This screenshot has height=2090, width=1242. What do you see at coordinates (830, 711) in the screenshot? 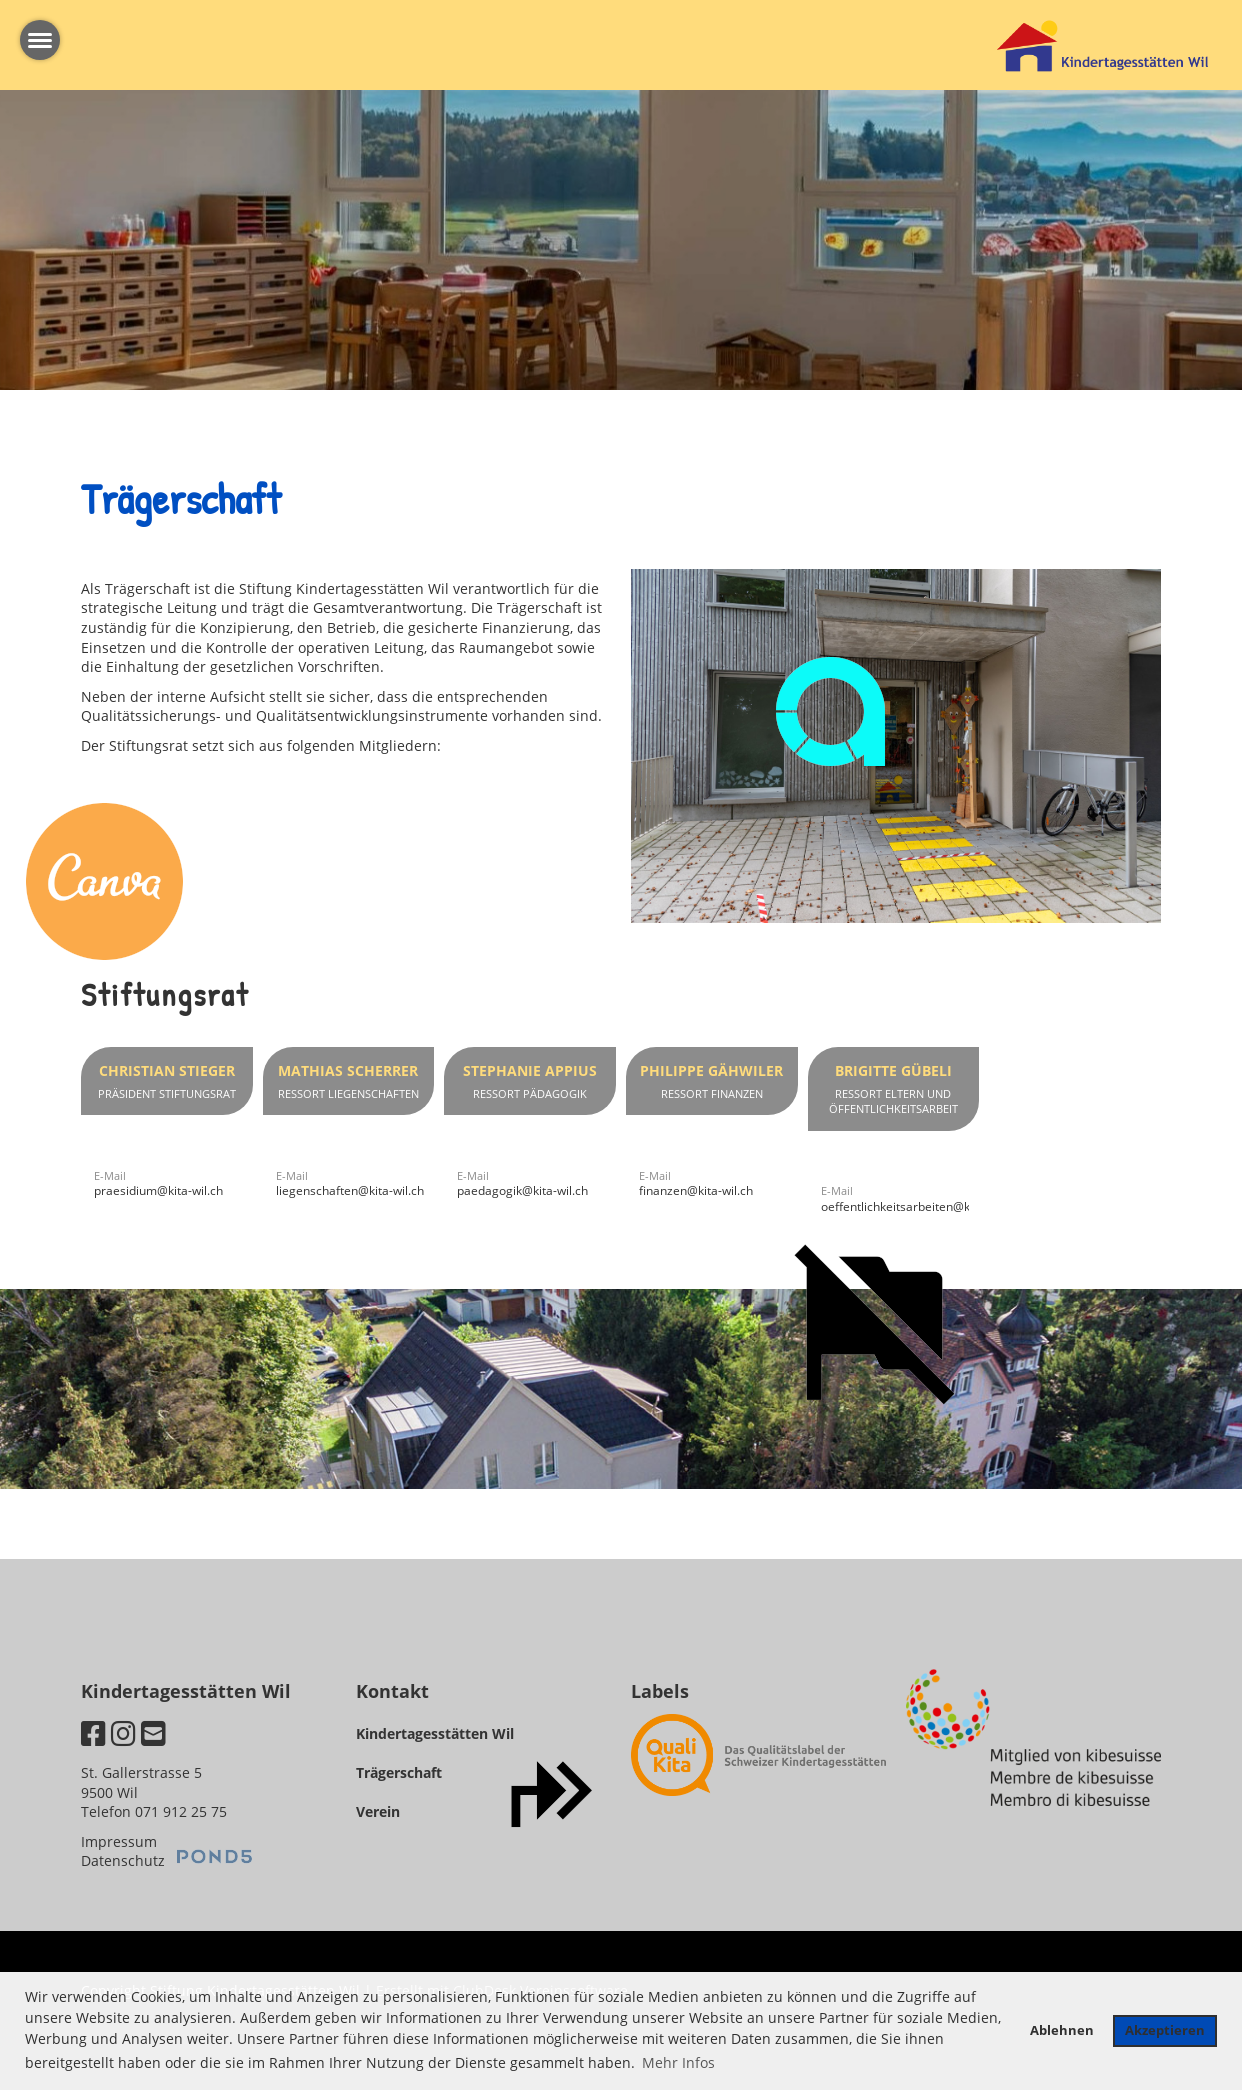
I see `akaunting accounting software logo` at bounding box center [830, 711].